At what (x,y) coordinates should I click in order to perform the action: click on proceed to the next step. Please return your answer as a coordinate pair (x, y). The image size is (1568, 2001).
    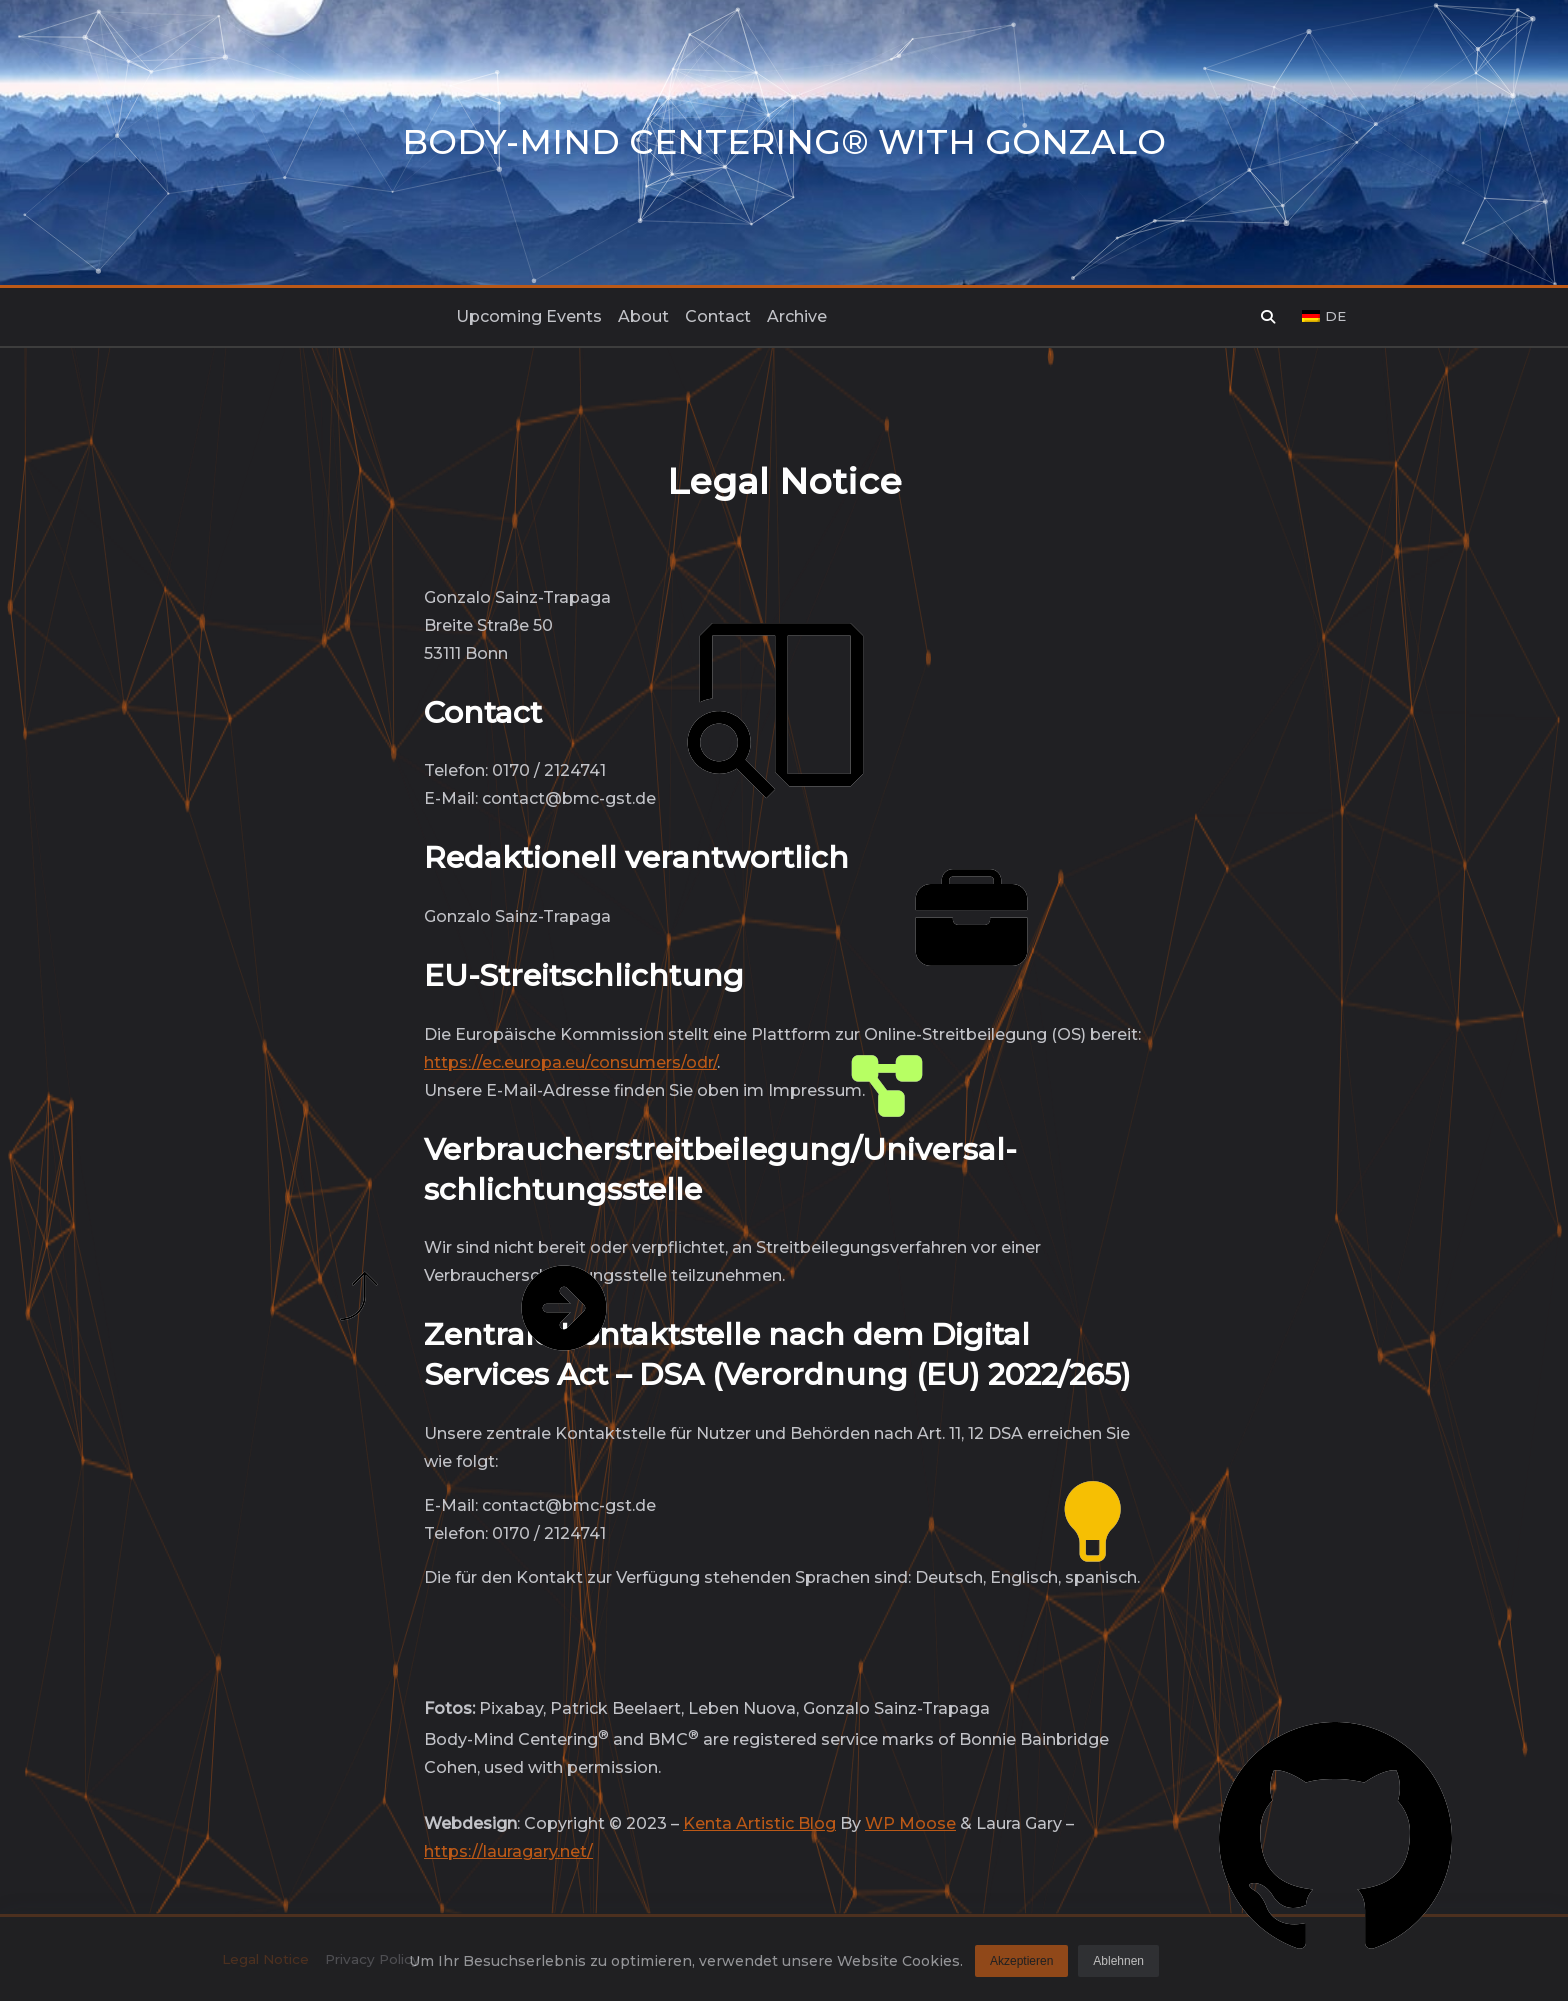
    Looking at the image, I should click on (564, 1308).